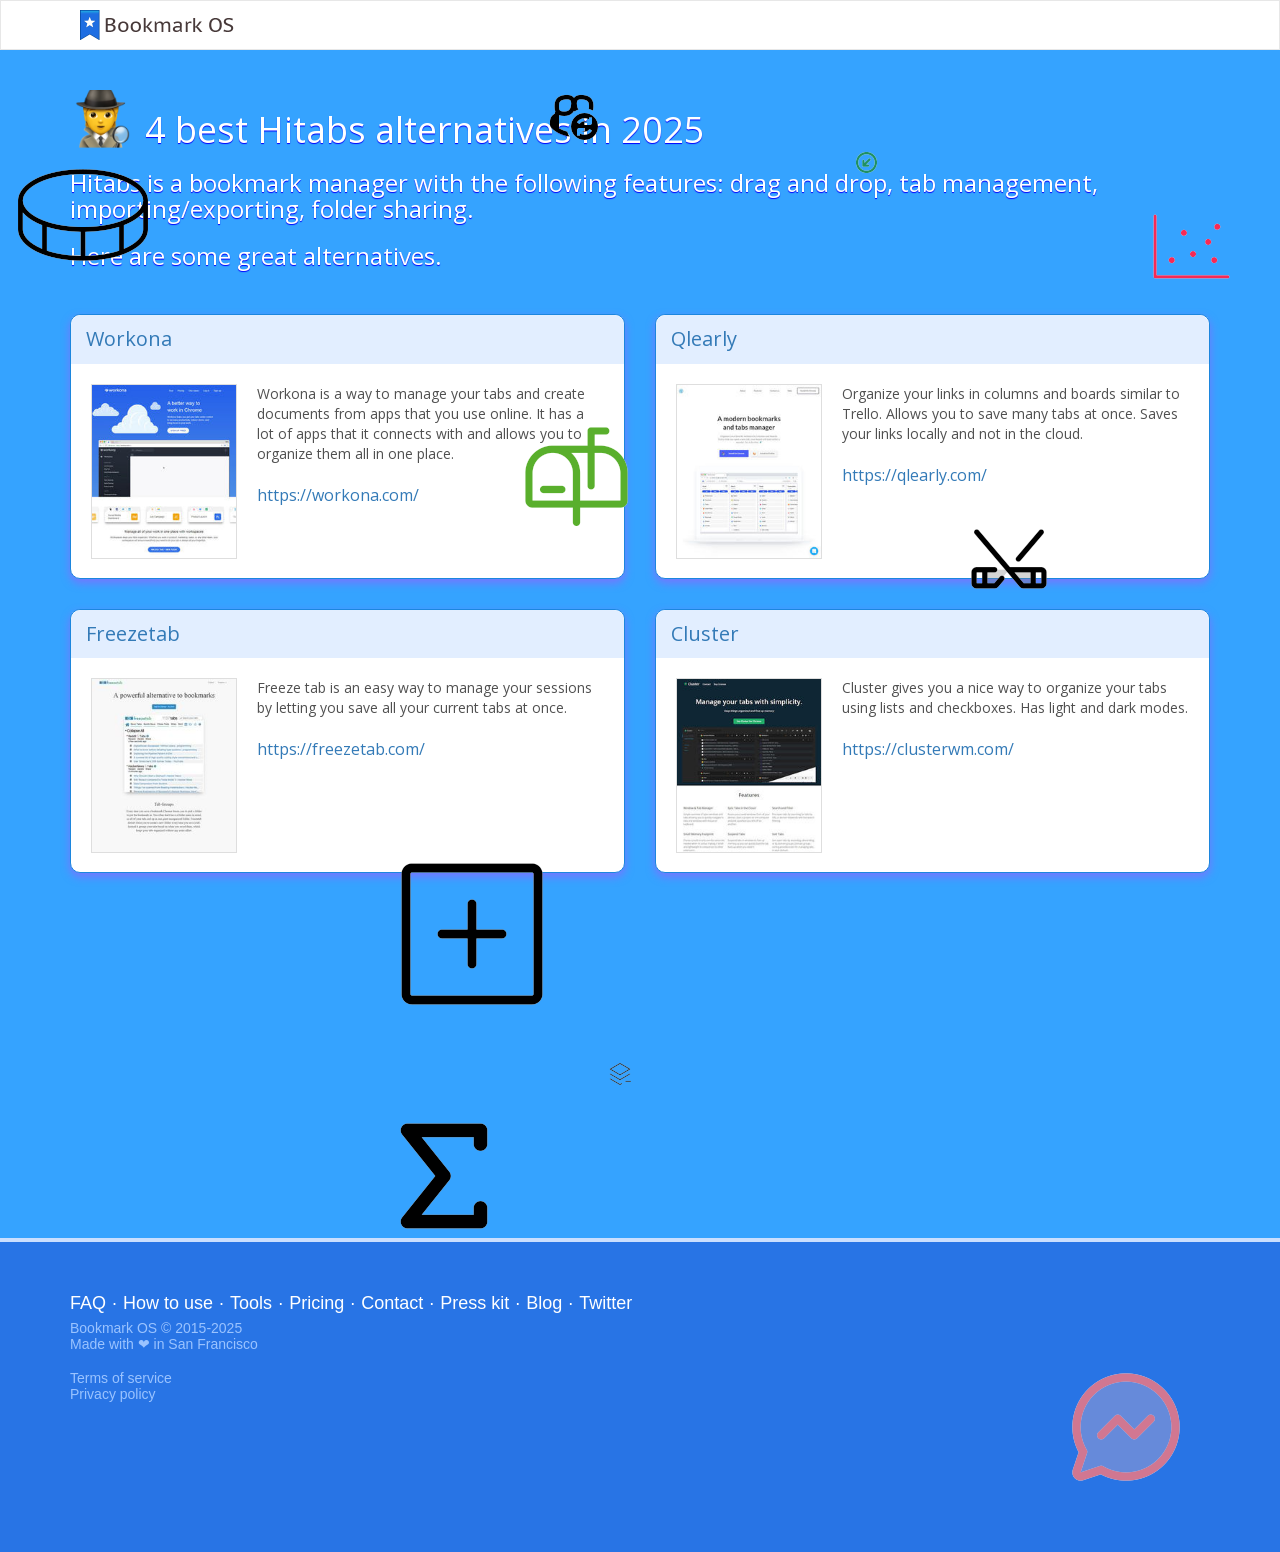 Image resolution: width=1280 pixels, height=1552 pixels. I want to click on view scatter plot data, so click(1191, 246).